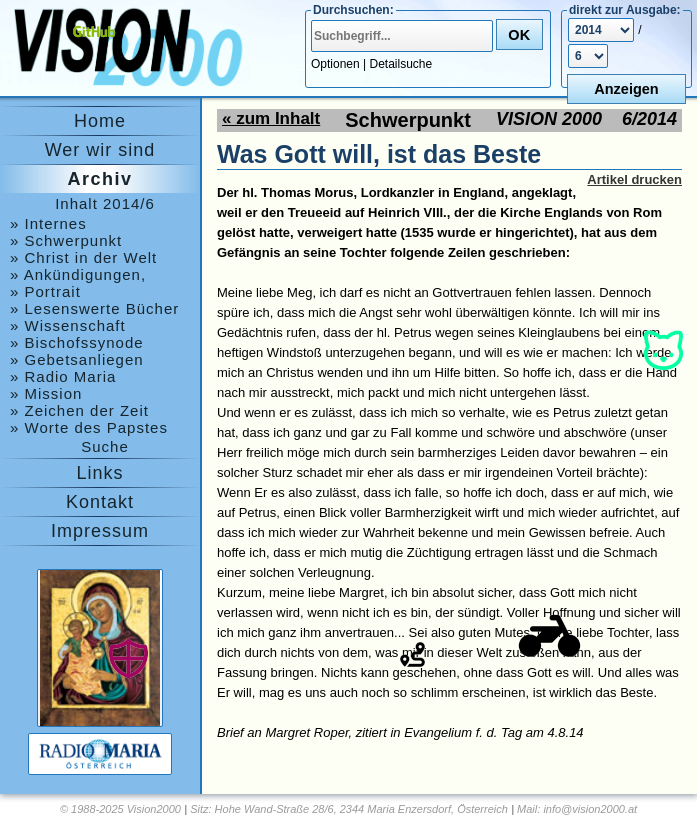  I want to click on select motorcycle as transportation mode, so click(549, 634).